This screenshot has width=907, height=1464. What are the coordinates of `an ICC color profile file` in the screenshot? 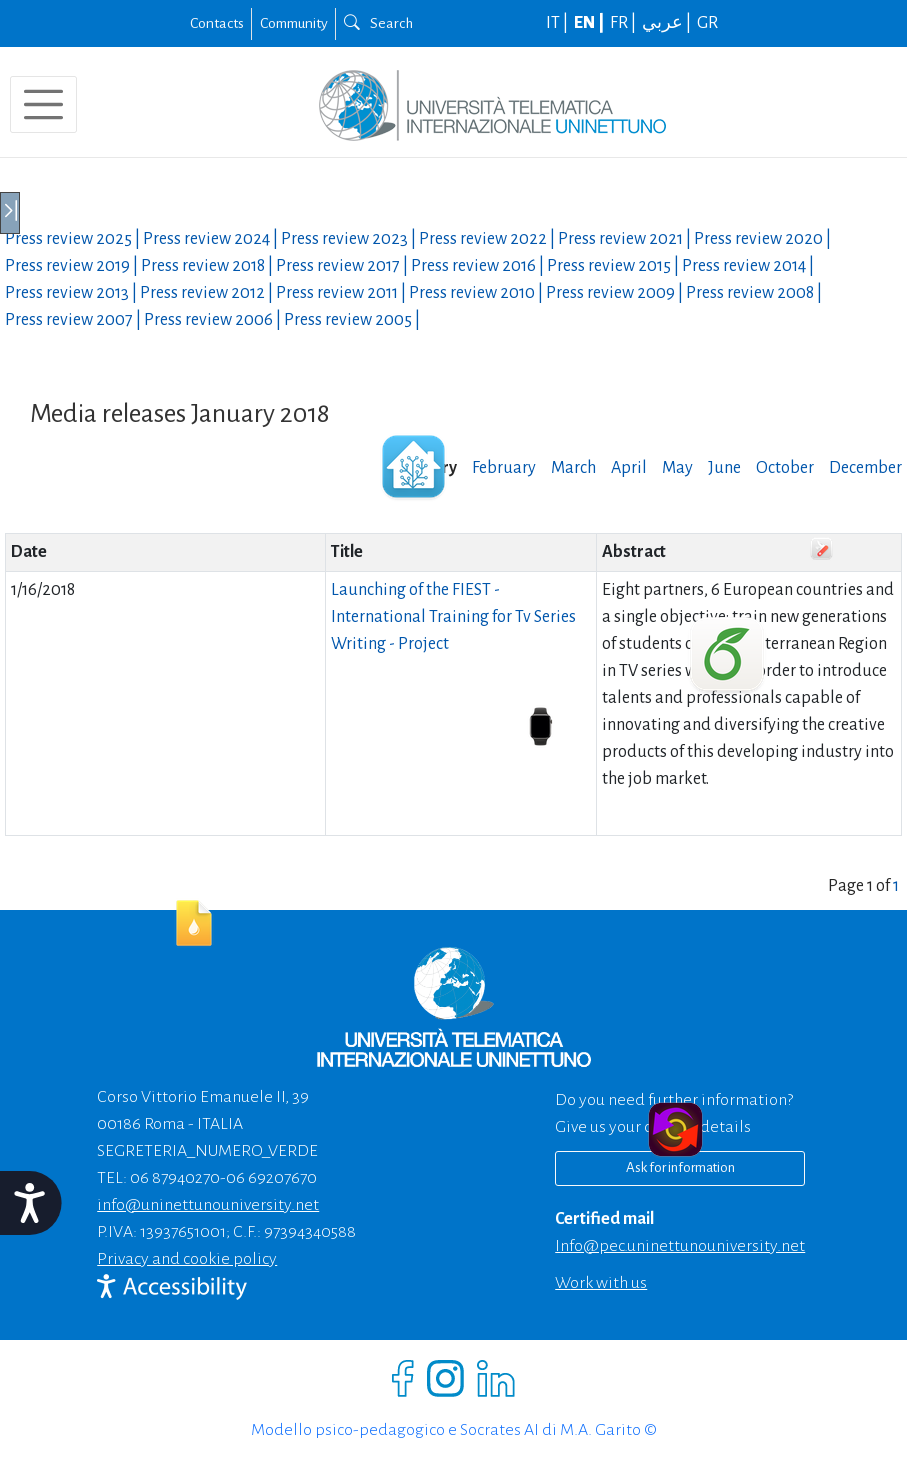 It's located at (194, 923).